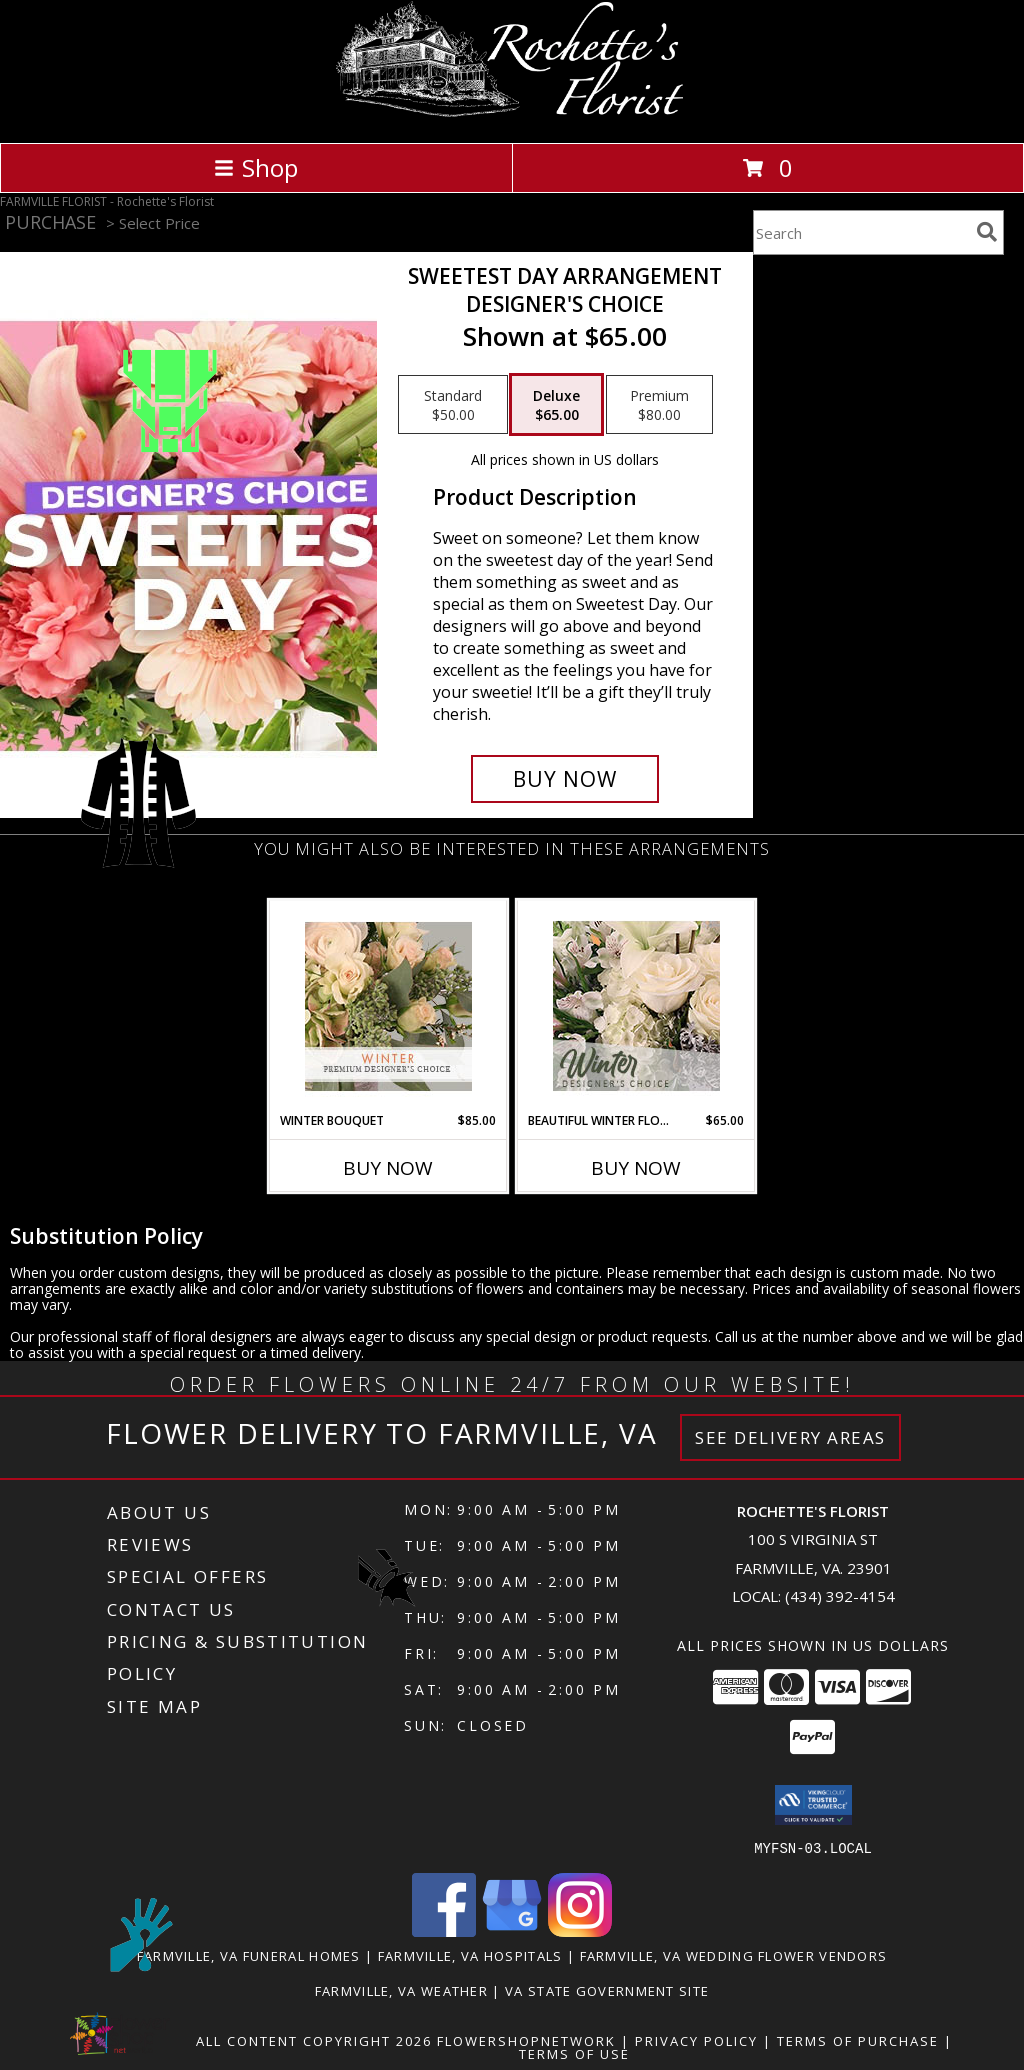 Image resolution: width=1024 pixels, height=2070 pixels. I want to click on fire cannon or launch projectile, so click(386, 1578).